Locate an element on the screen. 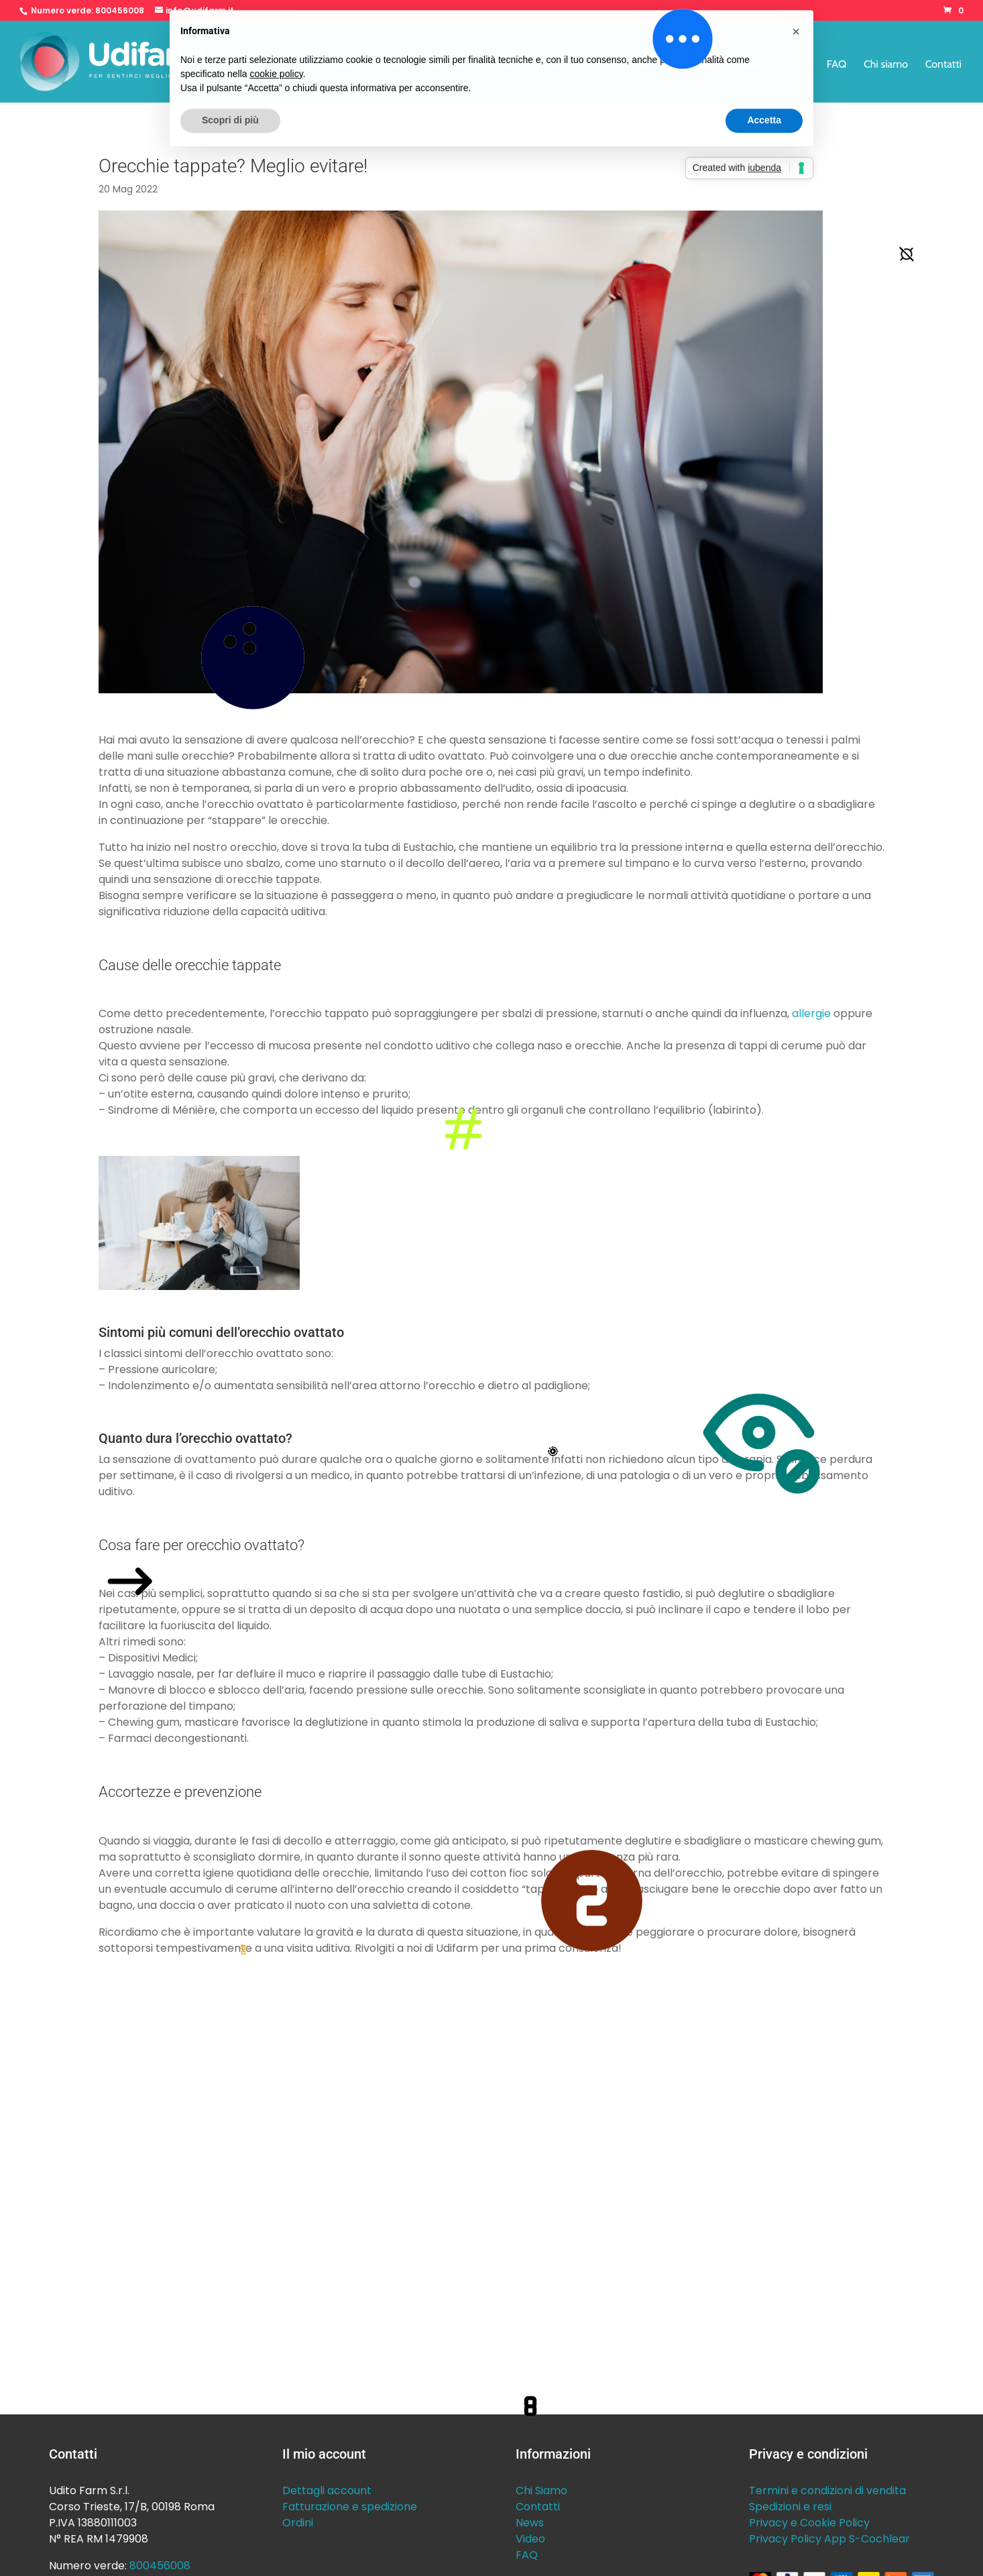  add or search by hashtag is located at coordinates (463, 1129).